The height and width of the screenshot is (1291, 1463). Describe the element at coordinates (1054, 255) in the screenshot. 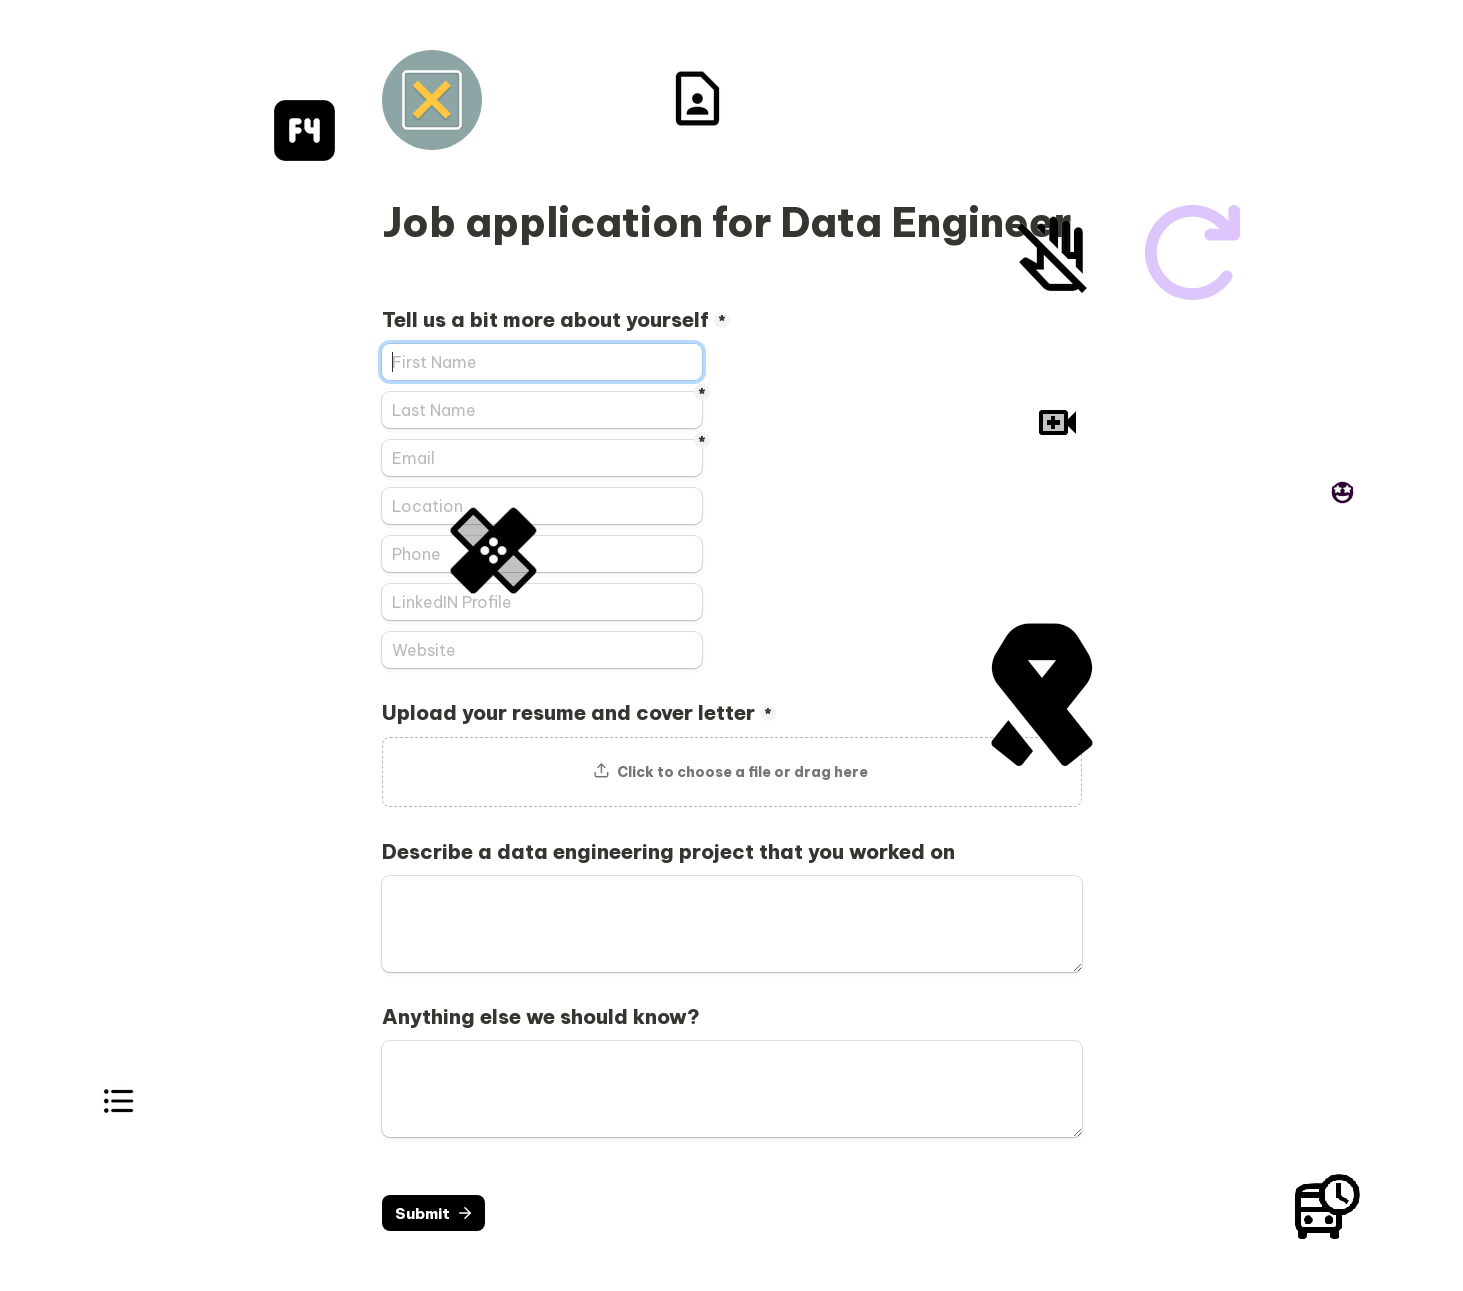

I see `do not touch or interact with this item` at that location.